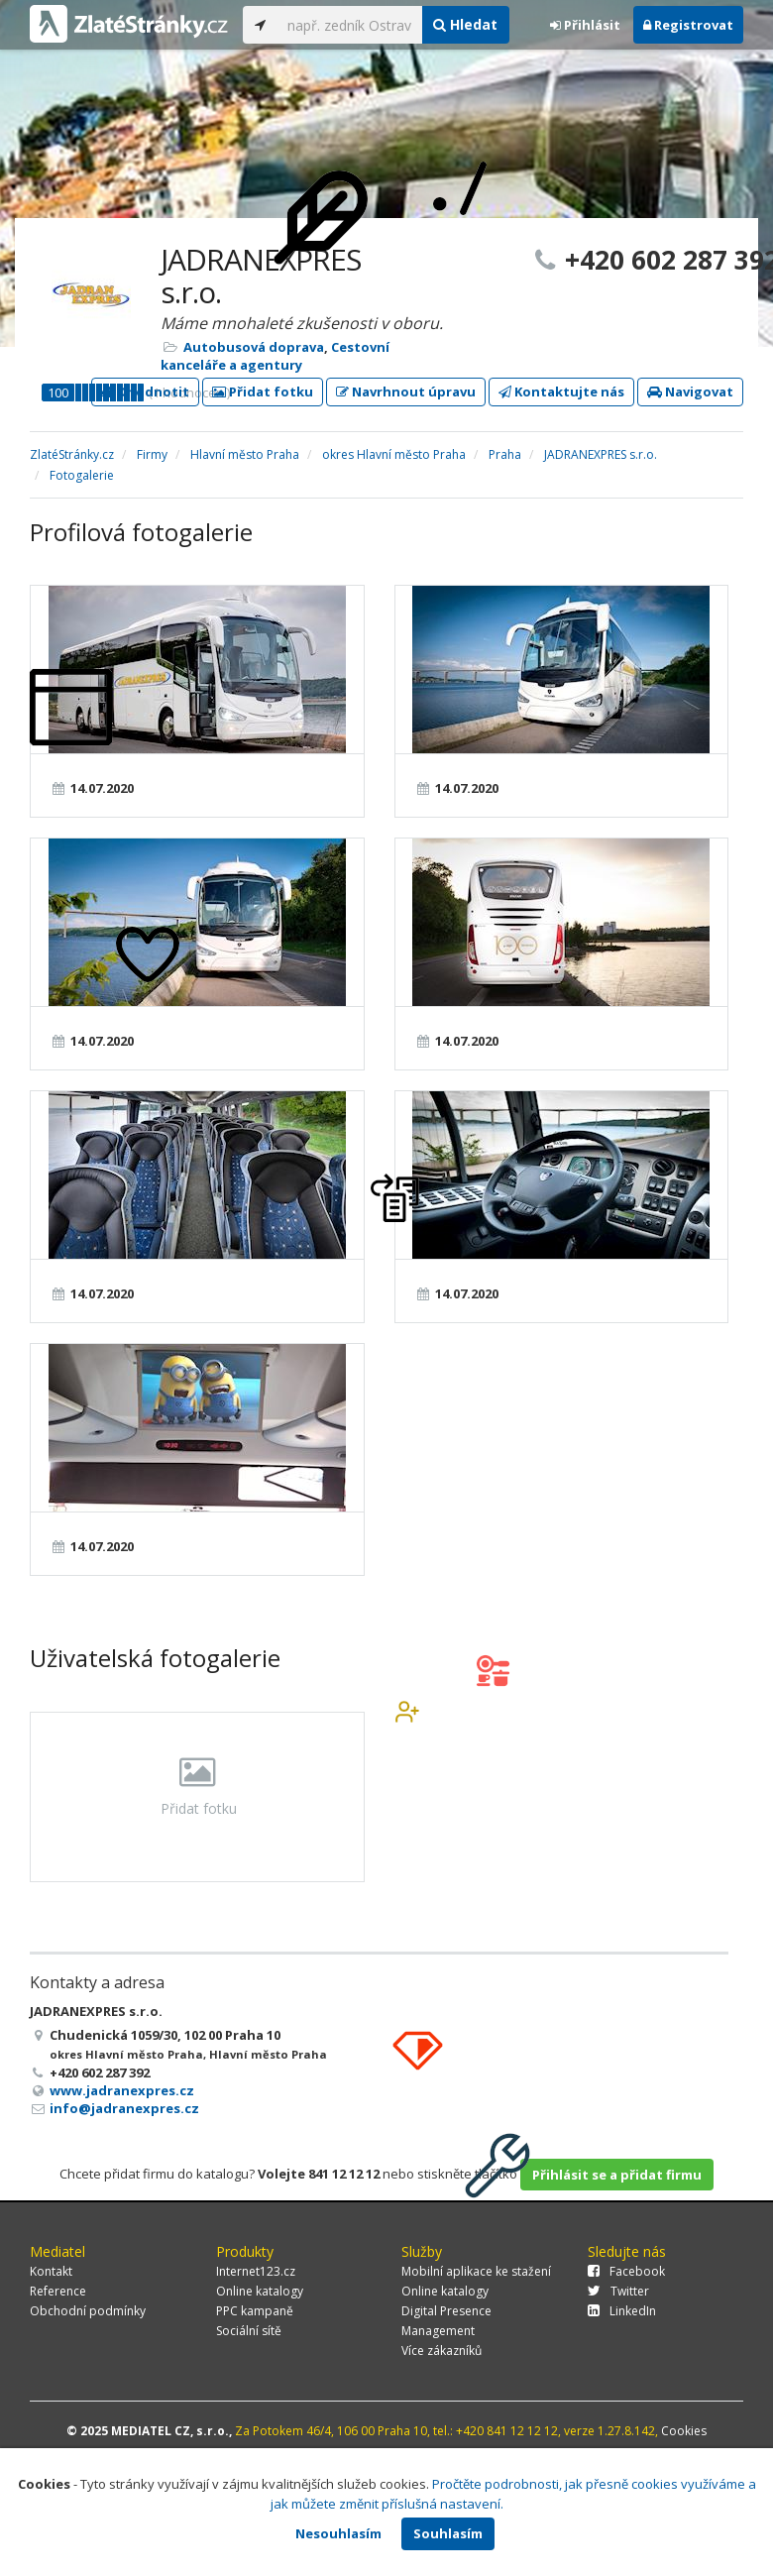 This screenshot has height=2576, width=773. I want to click on add a new contact or friend, so click(407, 1712).